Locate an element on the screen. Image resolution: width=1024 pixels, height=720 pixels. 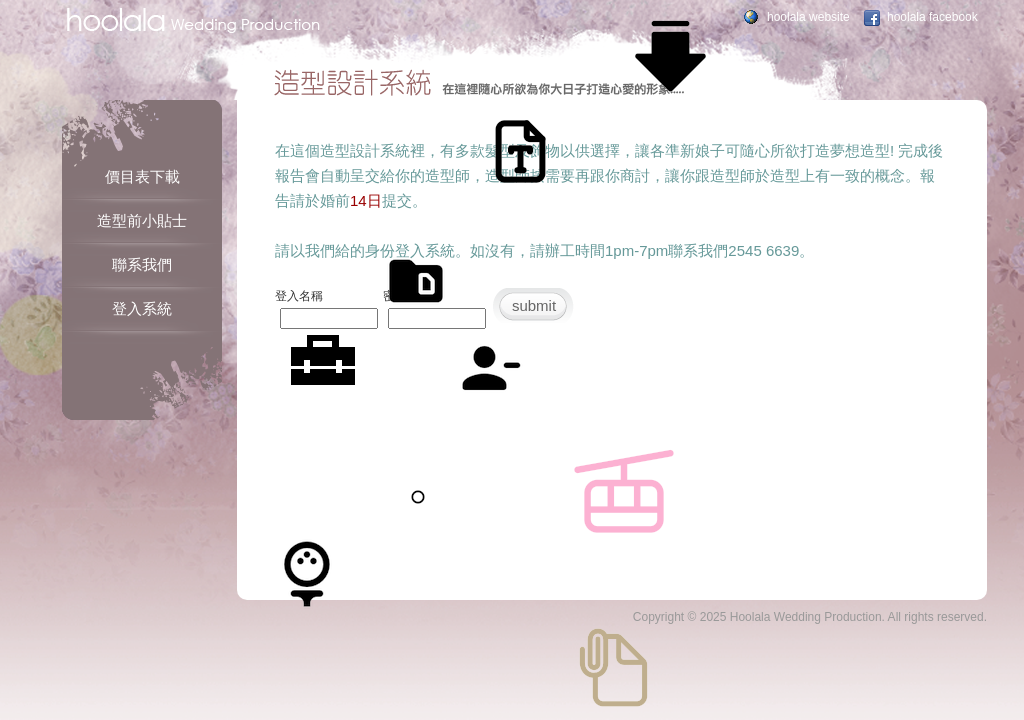
access saved code snippets is located at coordinates (416, 281).